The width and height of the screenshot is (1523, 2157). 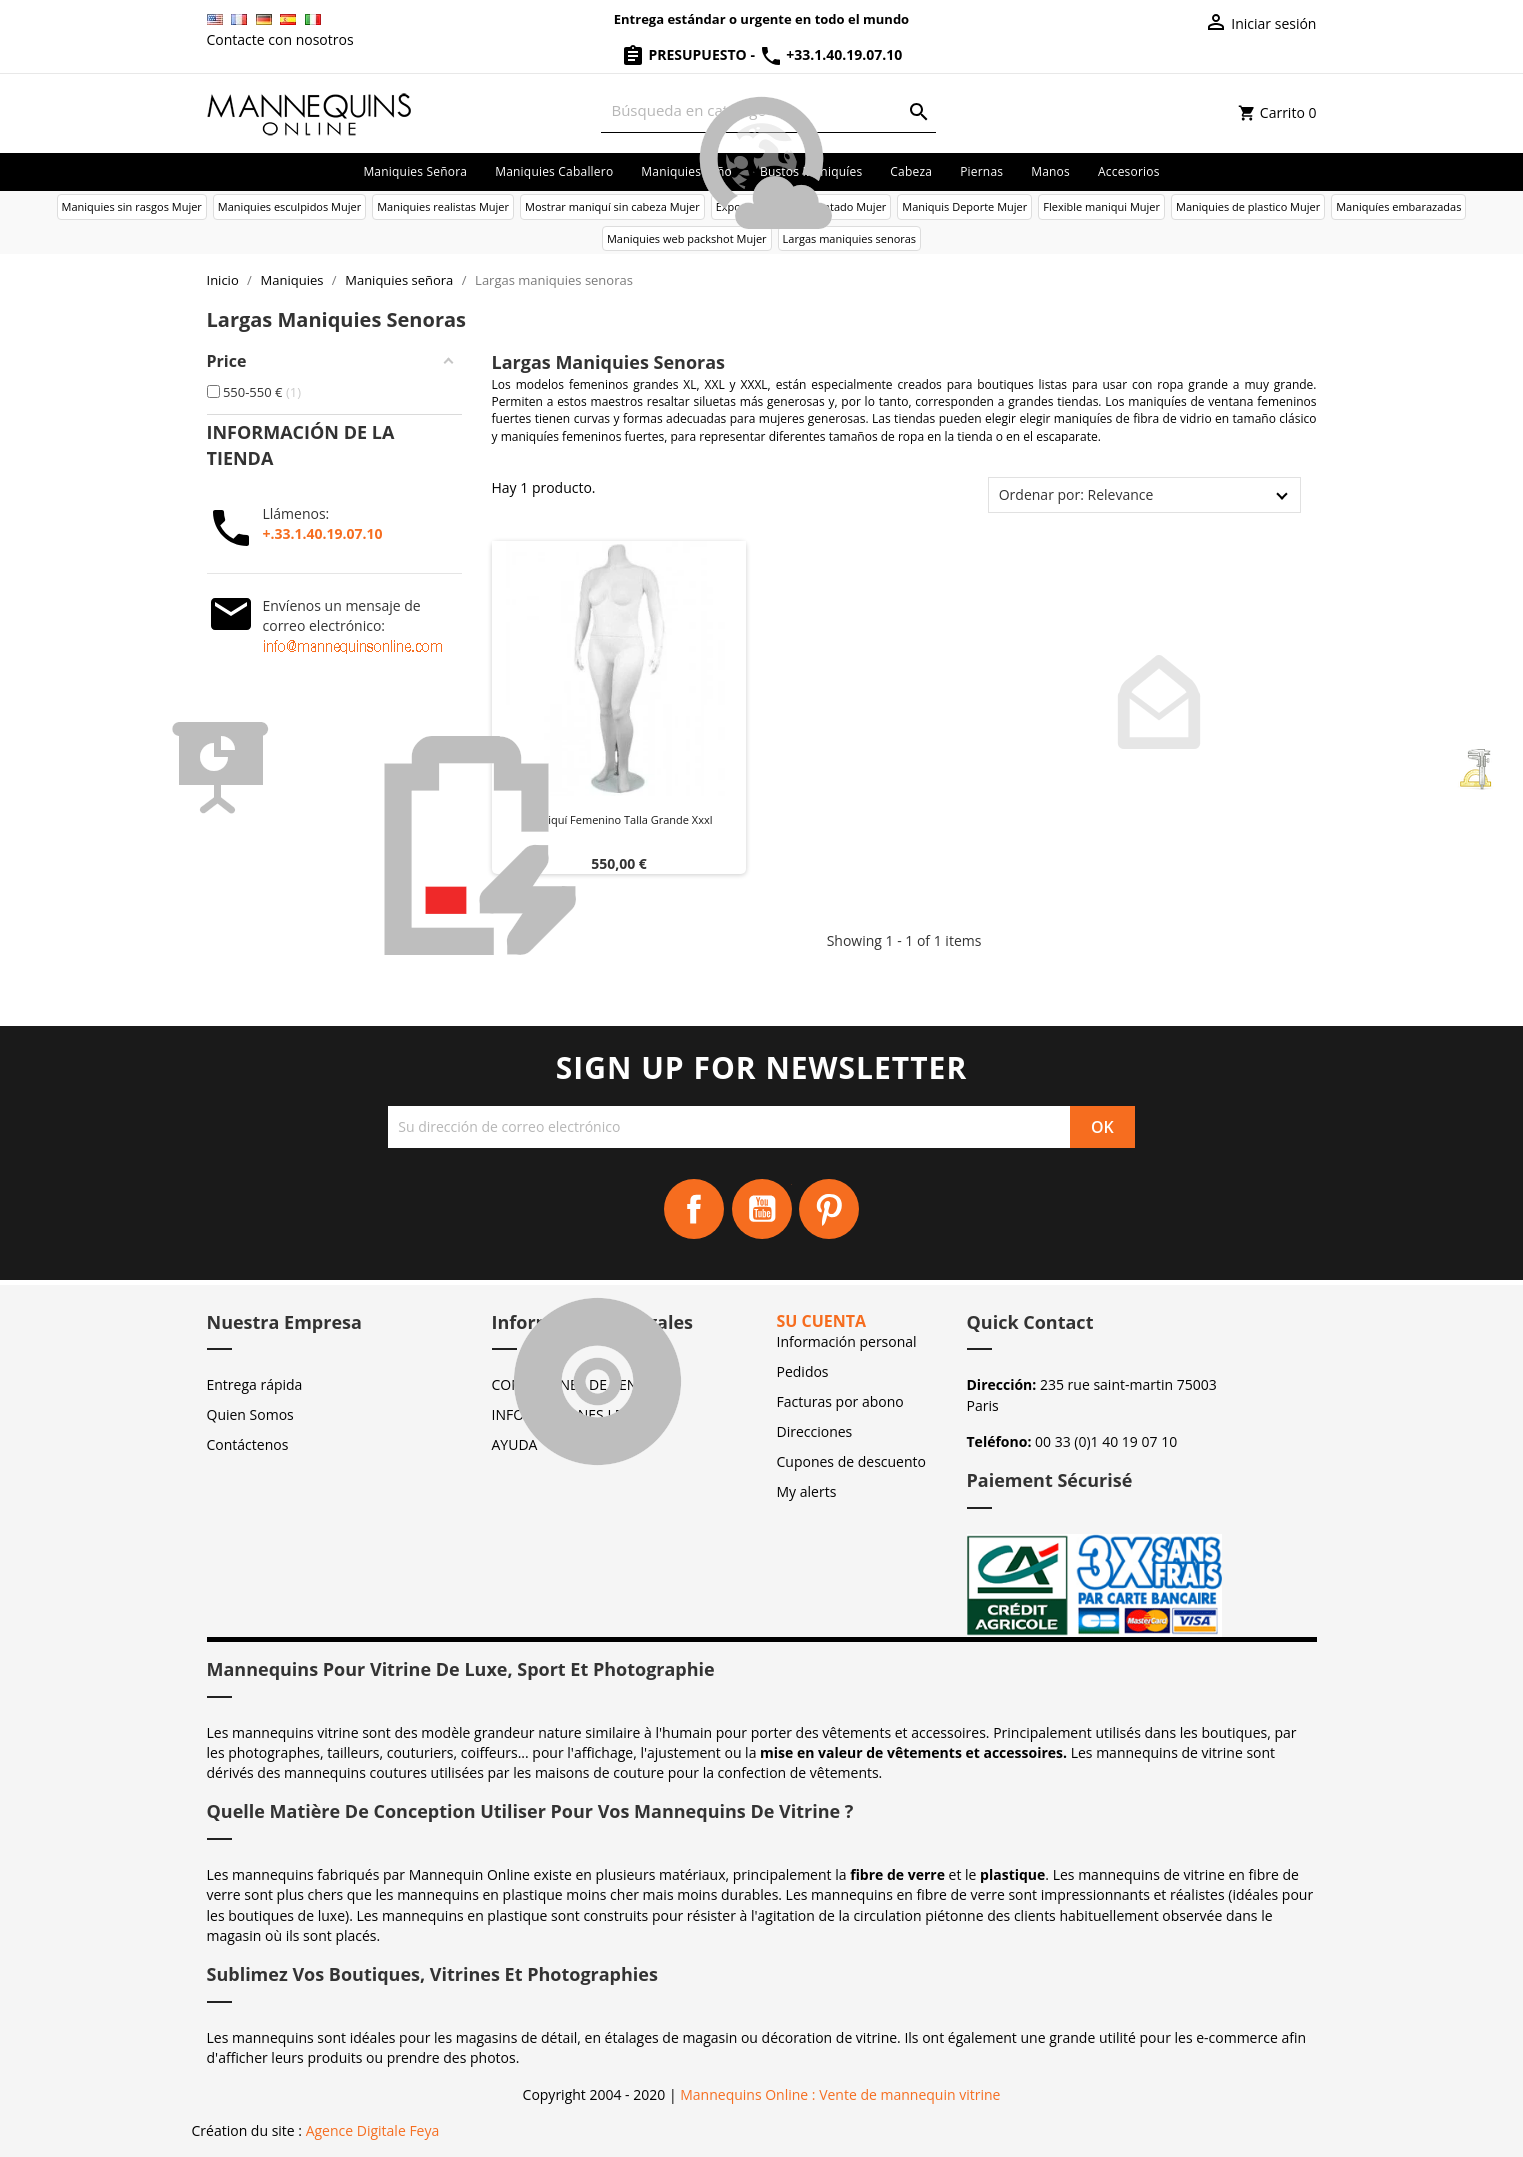 What do you see at coordinates (1476, 769) in the screenshot?
I see `open engineering applications` at bounding box center [1476, 769].